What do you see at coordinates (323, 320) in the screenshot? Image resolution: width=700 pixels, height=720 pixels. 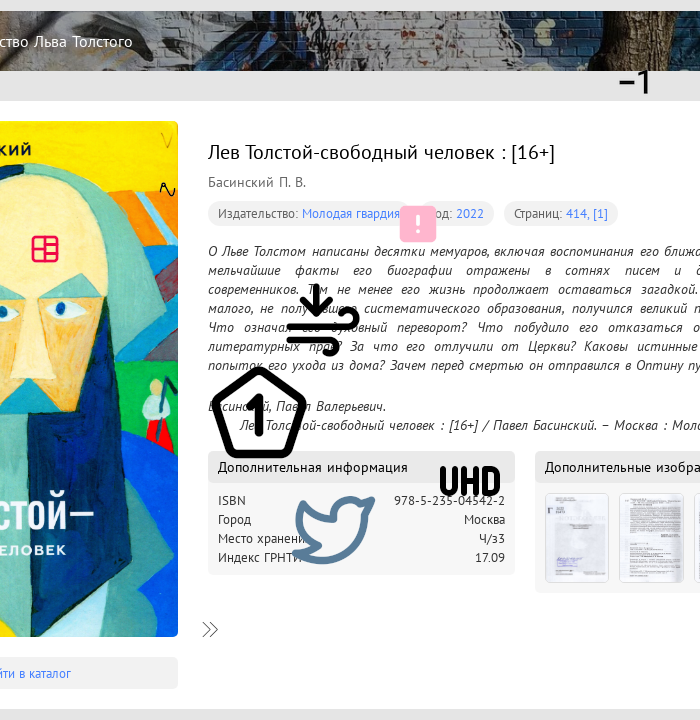 I see `indicates wind direction moving downward` at bounding box center [323, 320].